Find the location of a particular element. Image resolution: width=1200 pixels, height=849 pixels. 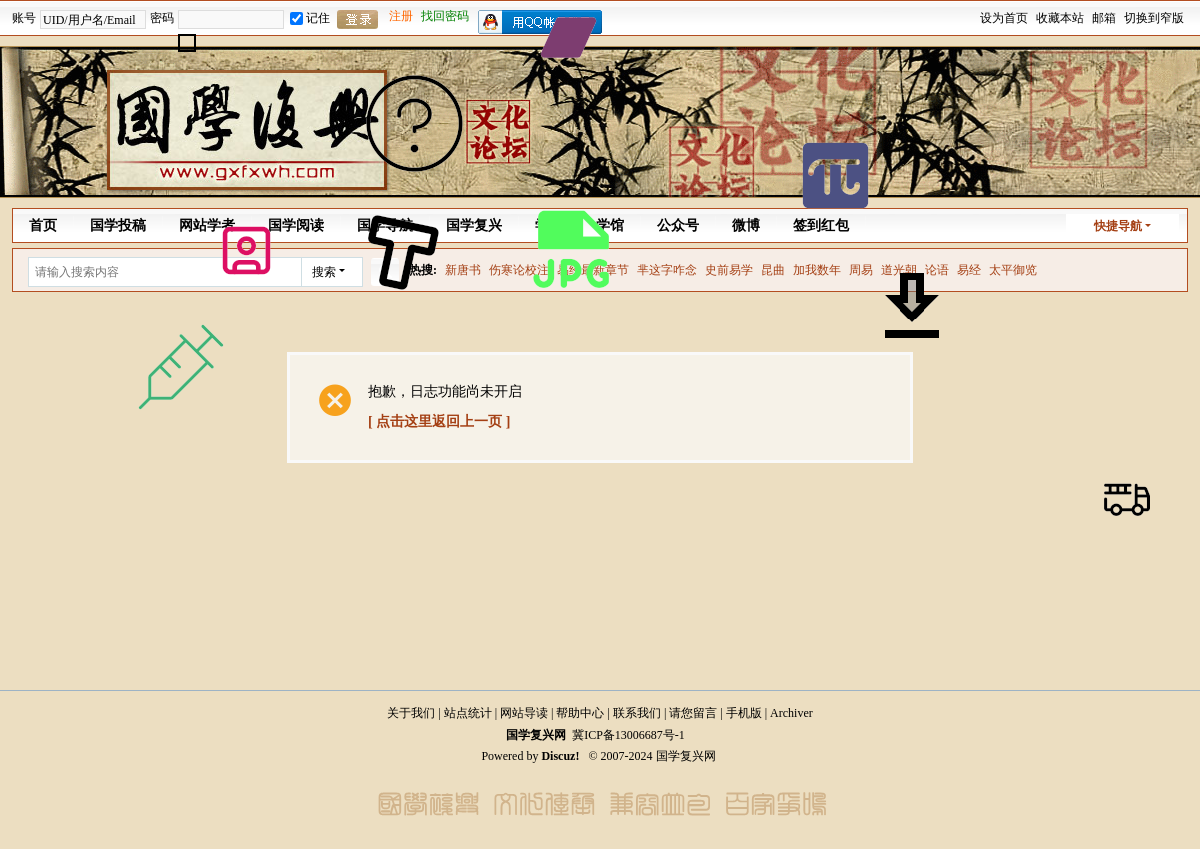

emergency services or fire department contact is located at coordinates (1125, 497).